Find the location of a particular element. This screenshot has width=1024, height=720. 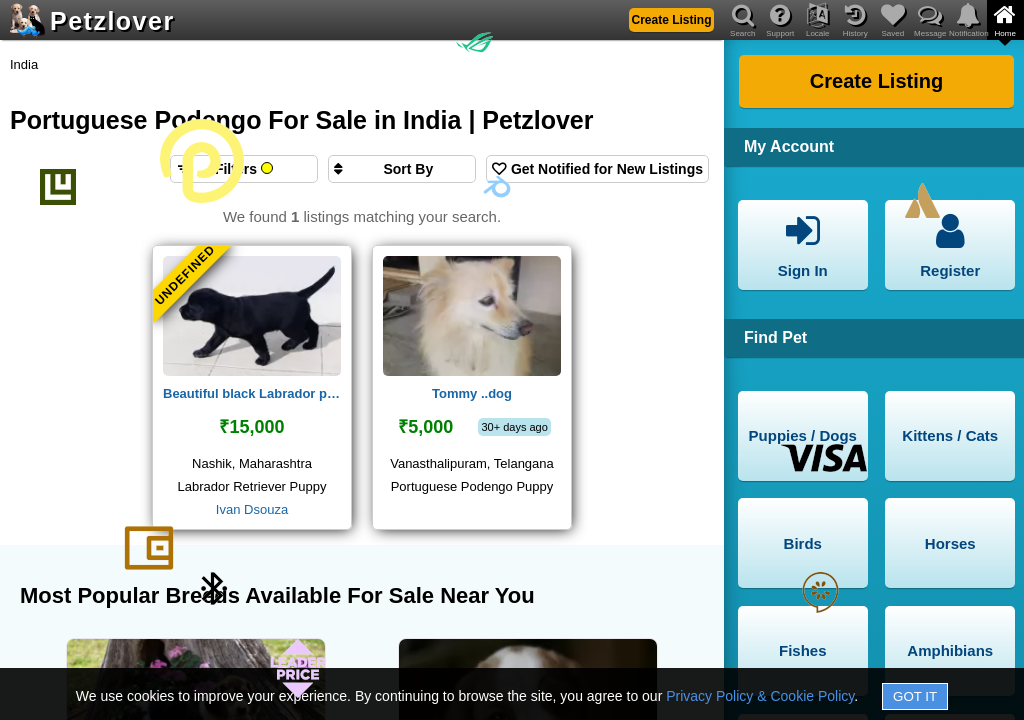

ludwig brand logo is located at coordinates (58, 187).